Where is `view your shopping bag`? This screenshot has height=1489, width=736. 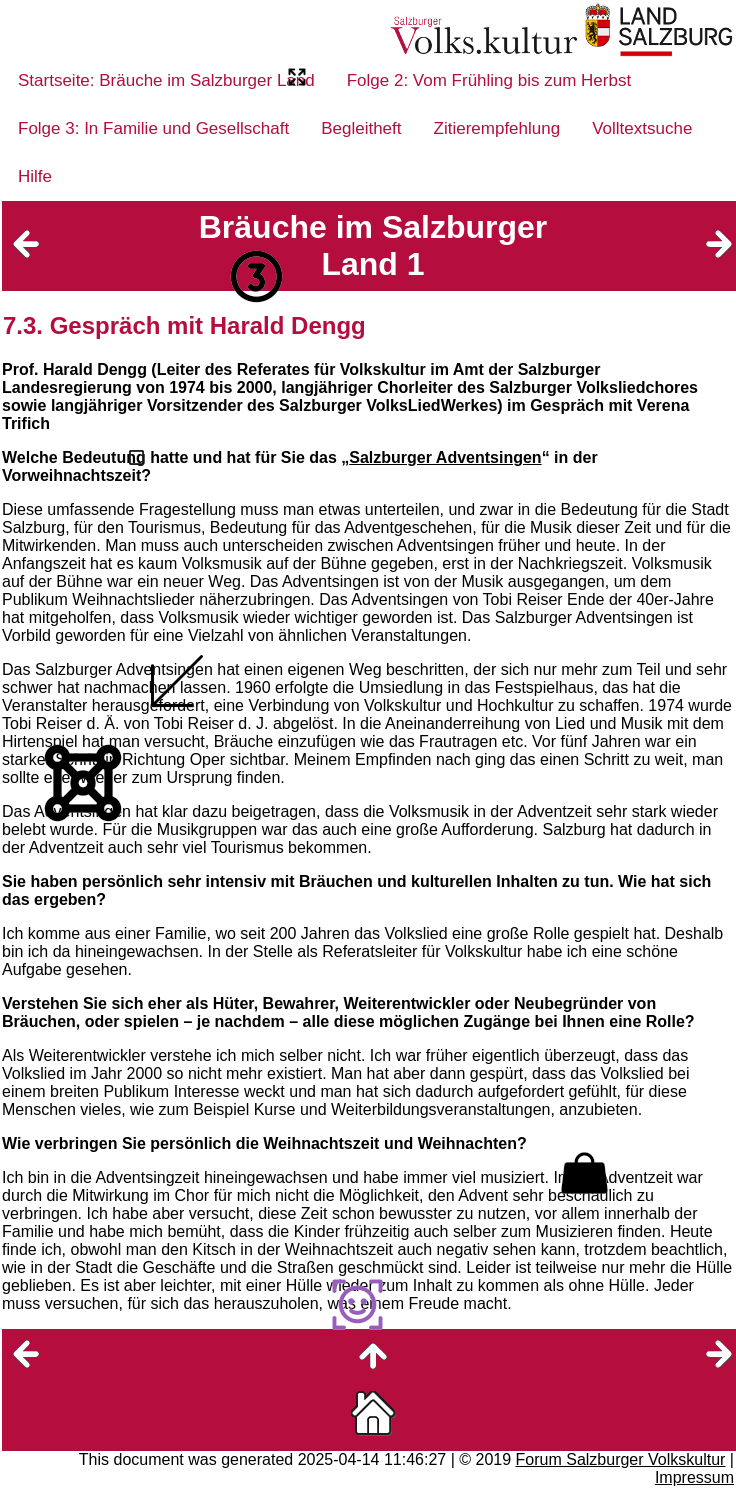
view your shopping bag is located at coordinates (584, 1175).